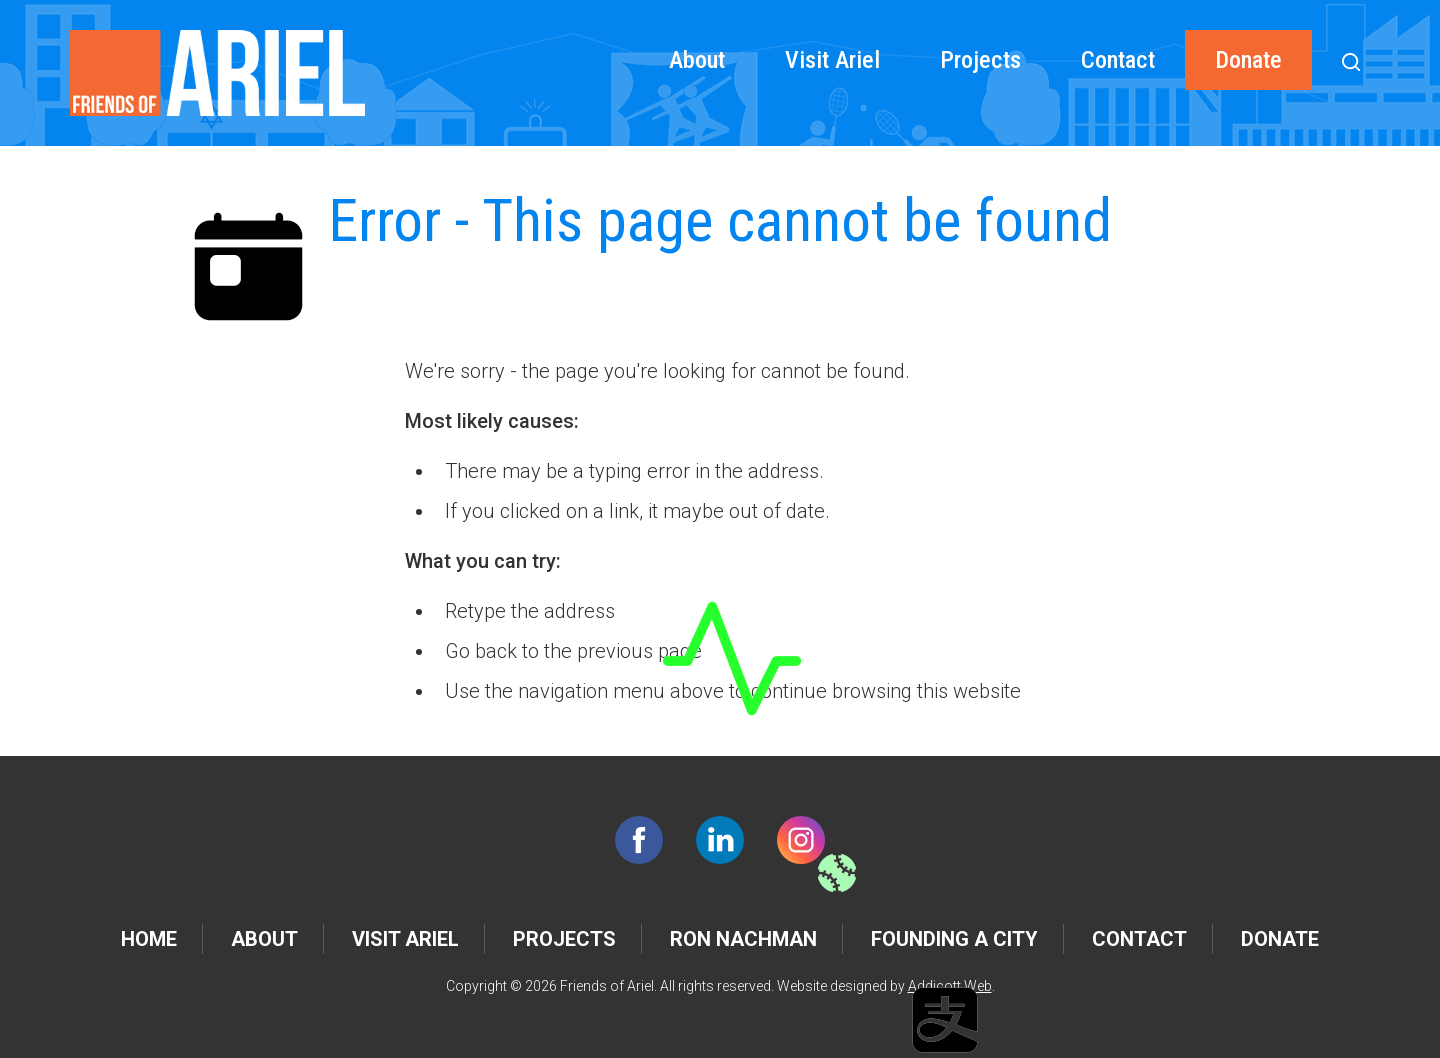 The height and width of the screenshot is (1058, 1440). Describe the element at coordinates (248, 266) in the screenshot. I see `view today's date or events` at that location.